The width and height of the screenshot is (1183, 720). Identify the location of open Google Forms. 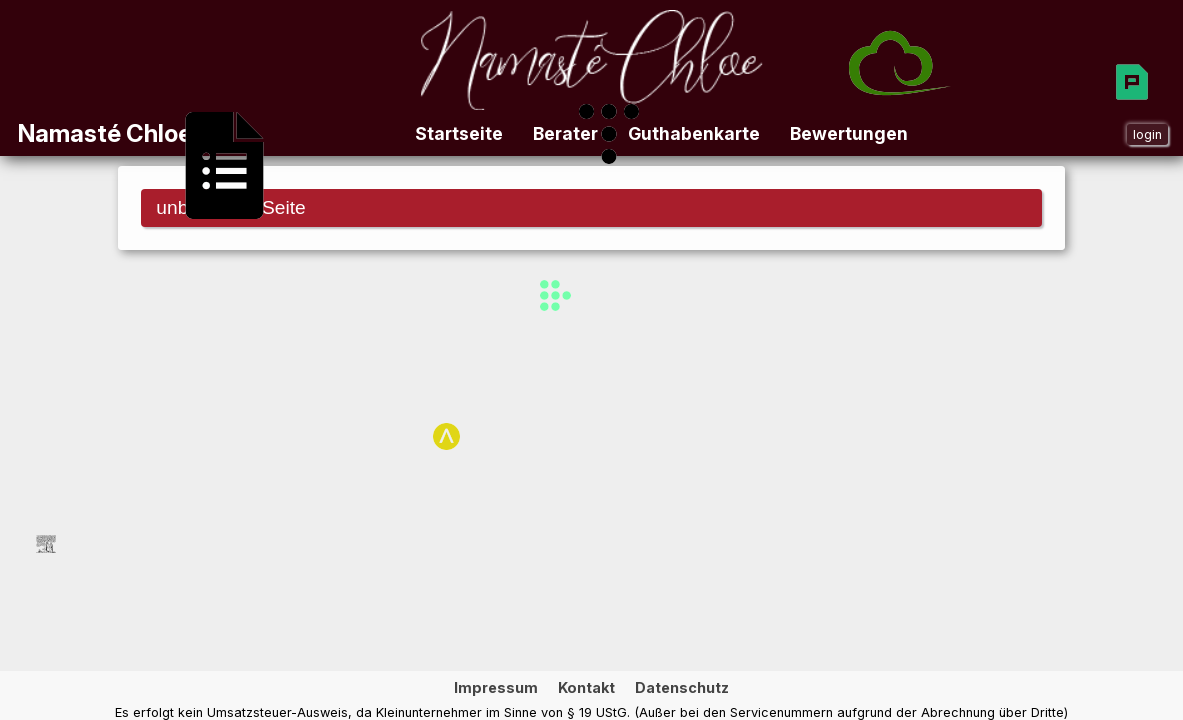
(224, 165).